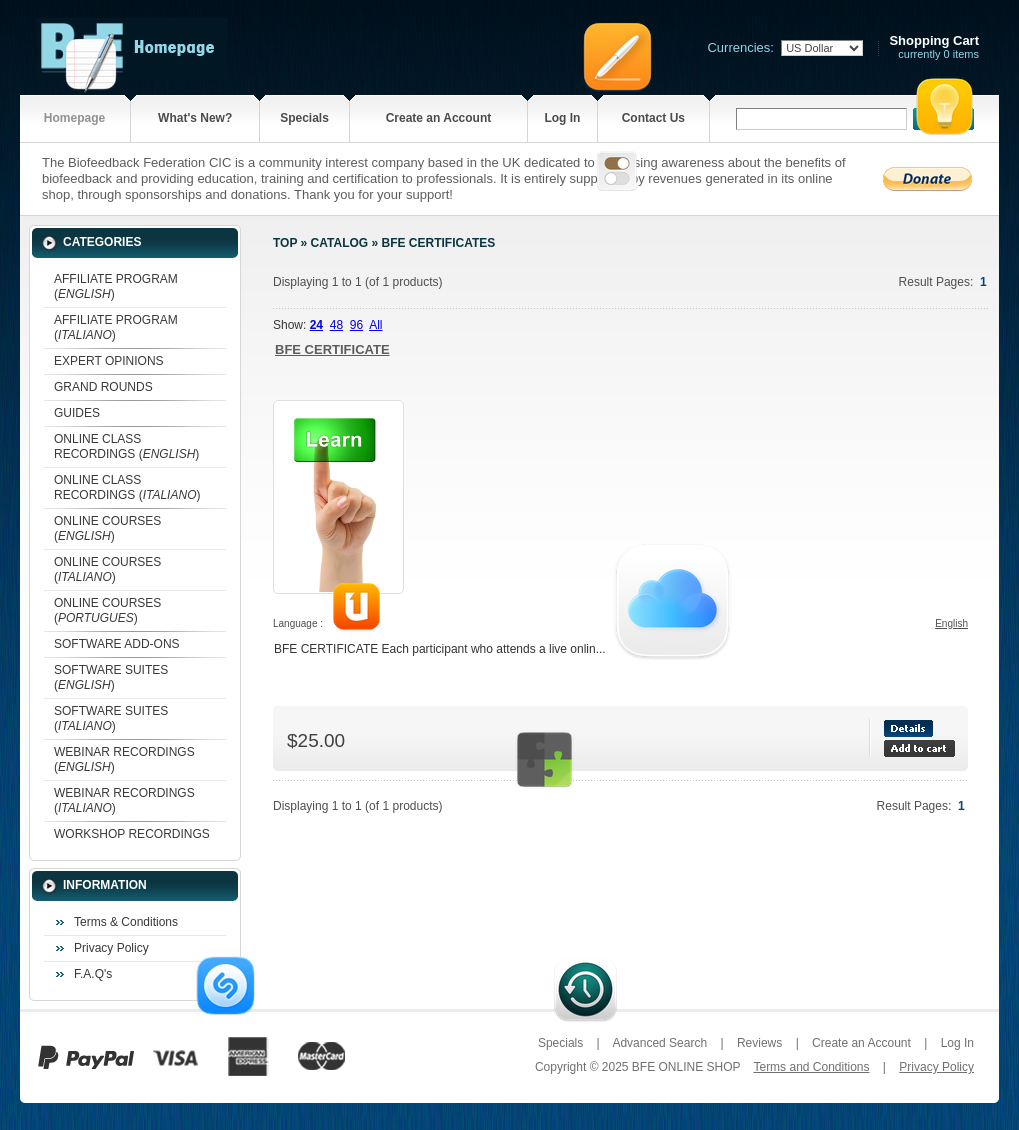 The width and height of the screenshot is (1019, 1130). I want to click on open TextEdit app for basic text editing, so click(91, 64).